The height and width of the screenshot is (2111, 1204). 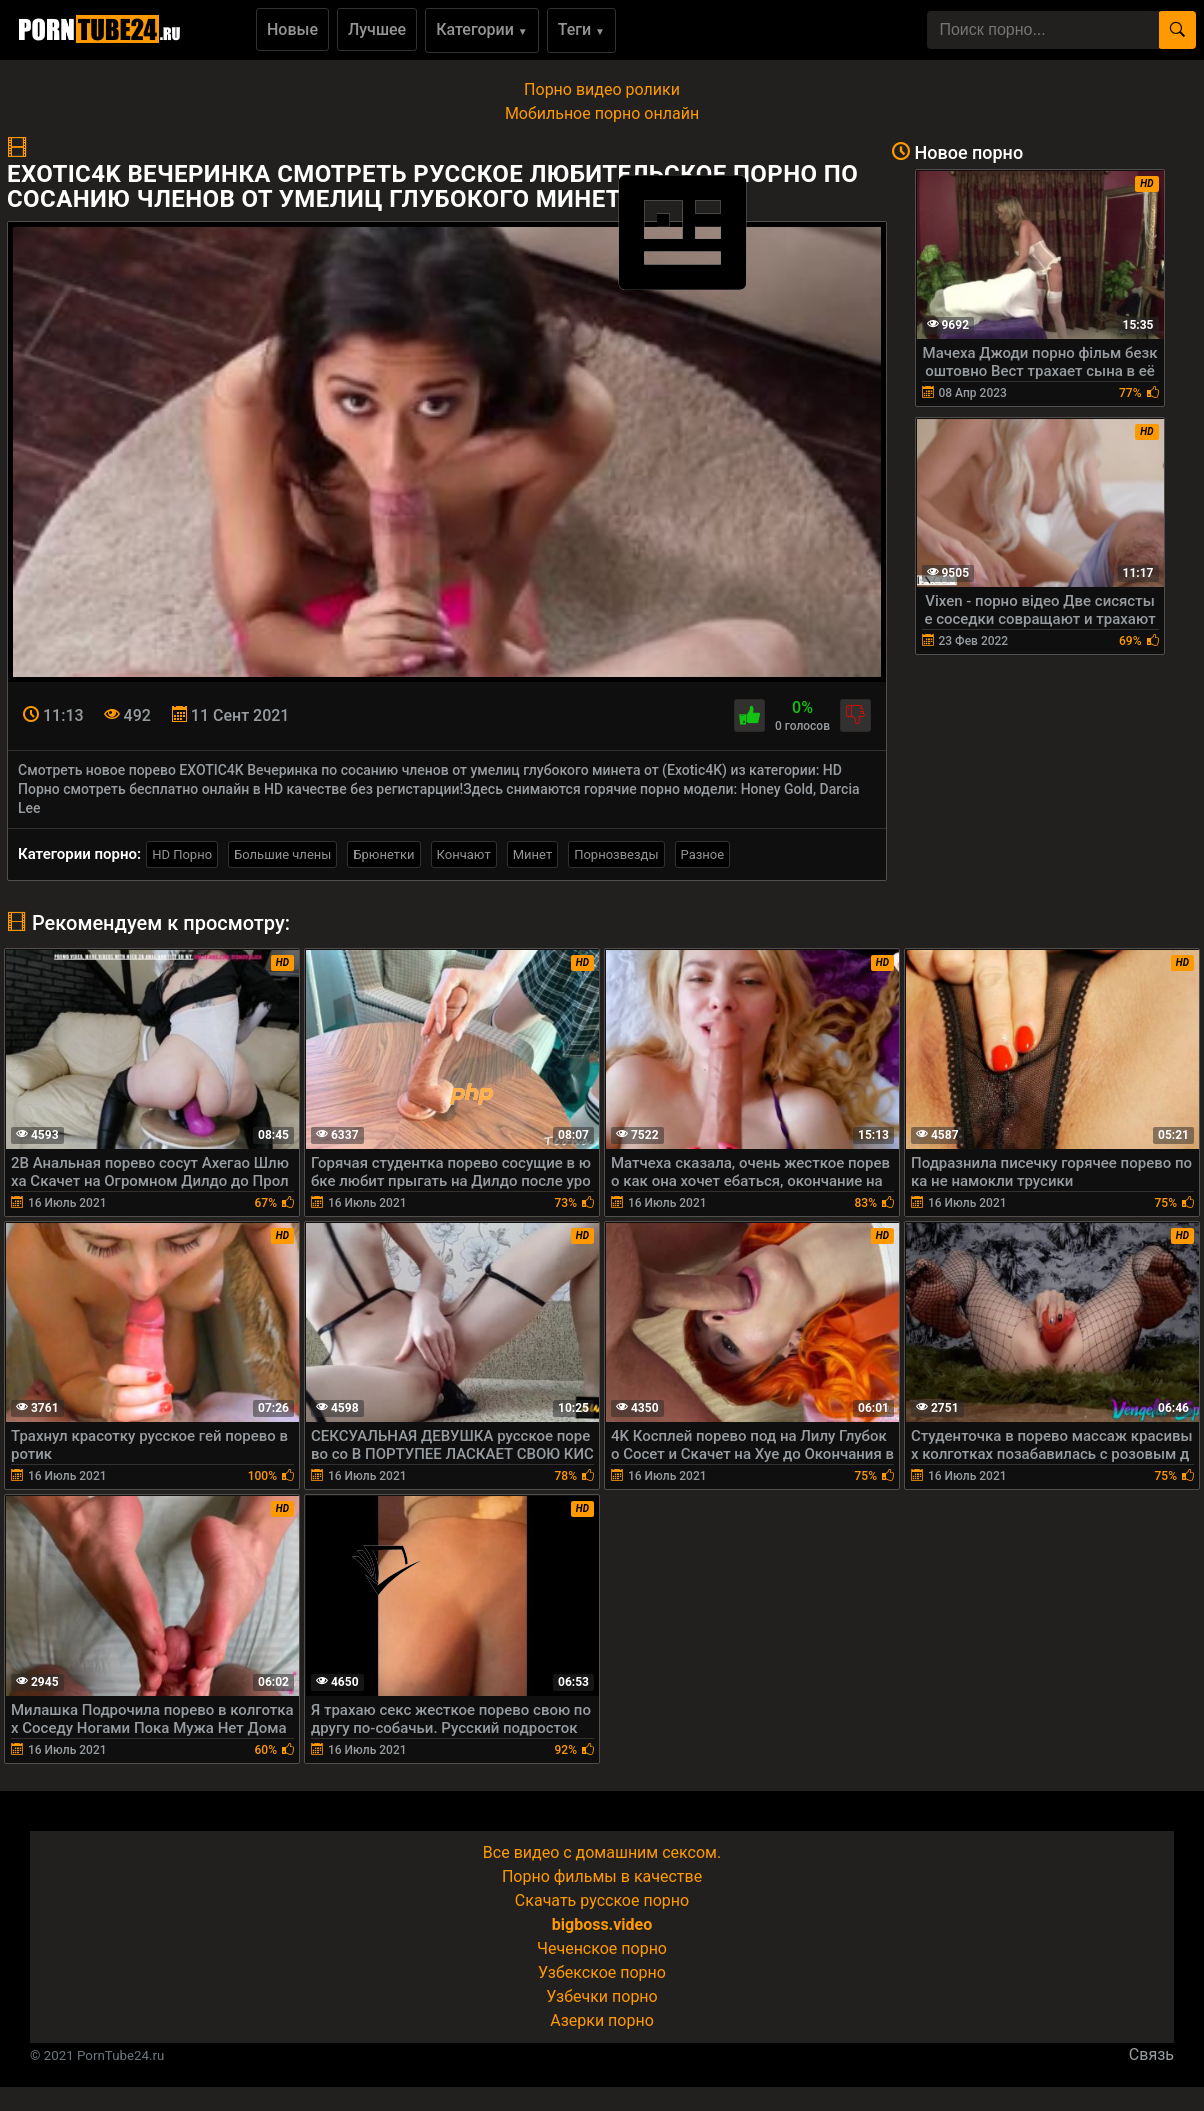 What do you see at coordinates (471, 1095) in the screenshot?
I see `indicates PHP programming language` at bounding box center [471, 1095].